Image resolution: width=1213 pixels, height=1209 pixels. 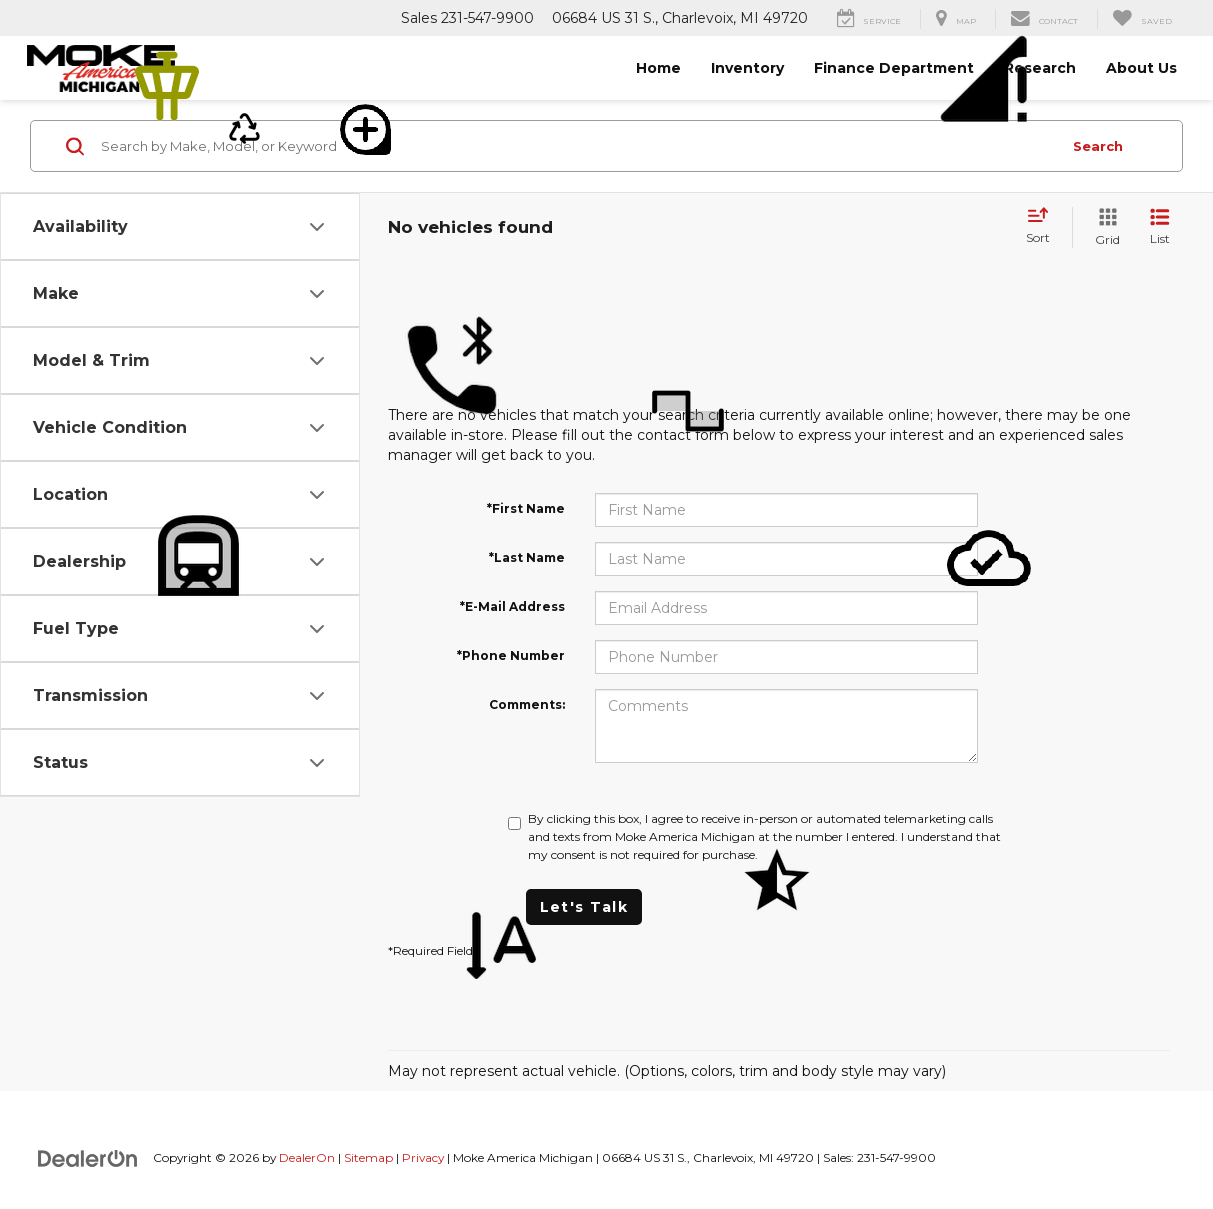 What do you see at coordinates (980, 75) in the screenshot?
I see `indicates full cellular signal but no internet connection` at bounding box center [980, 75].